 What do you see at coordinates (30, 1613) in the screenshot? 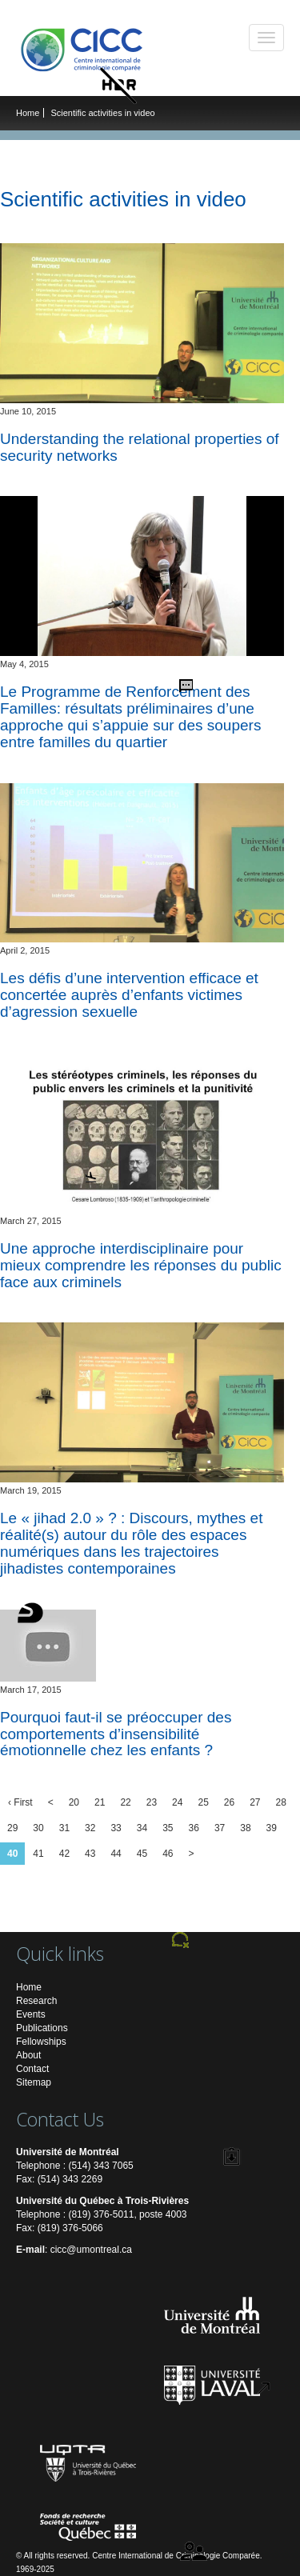
I see `access motorsports or racing content` at bounding box center [30, 1613].